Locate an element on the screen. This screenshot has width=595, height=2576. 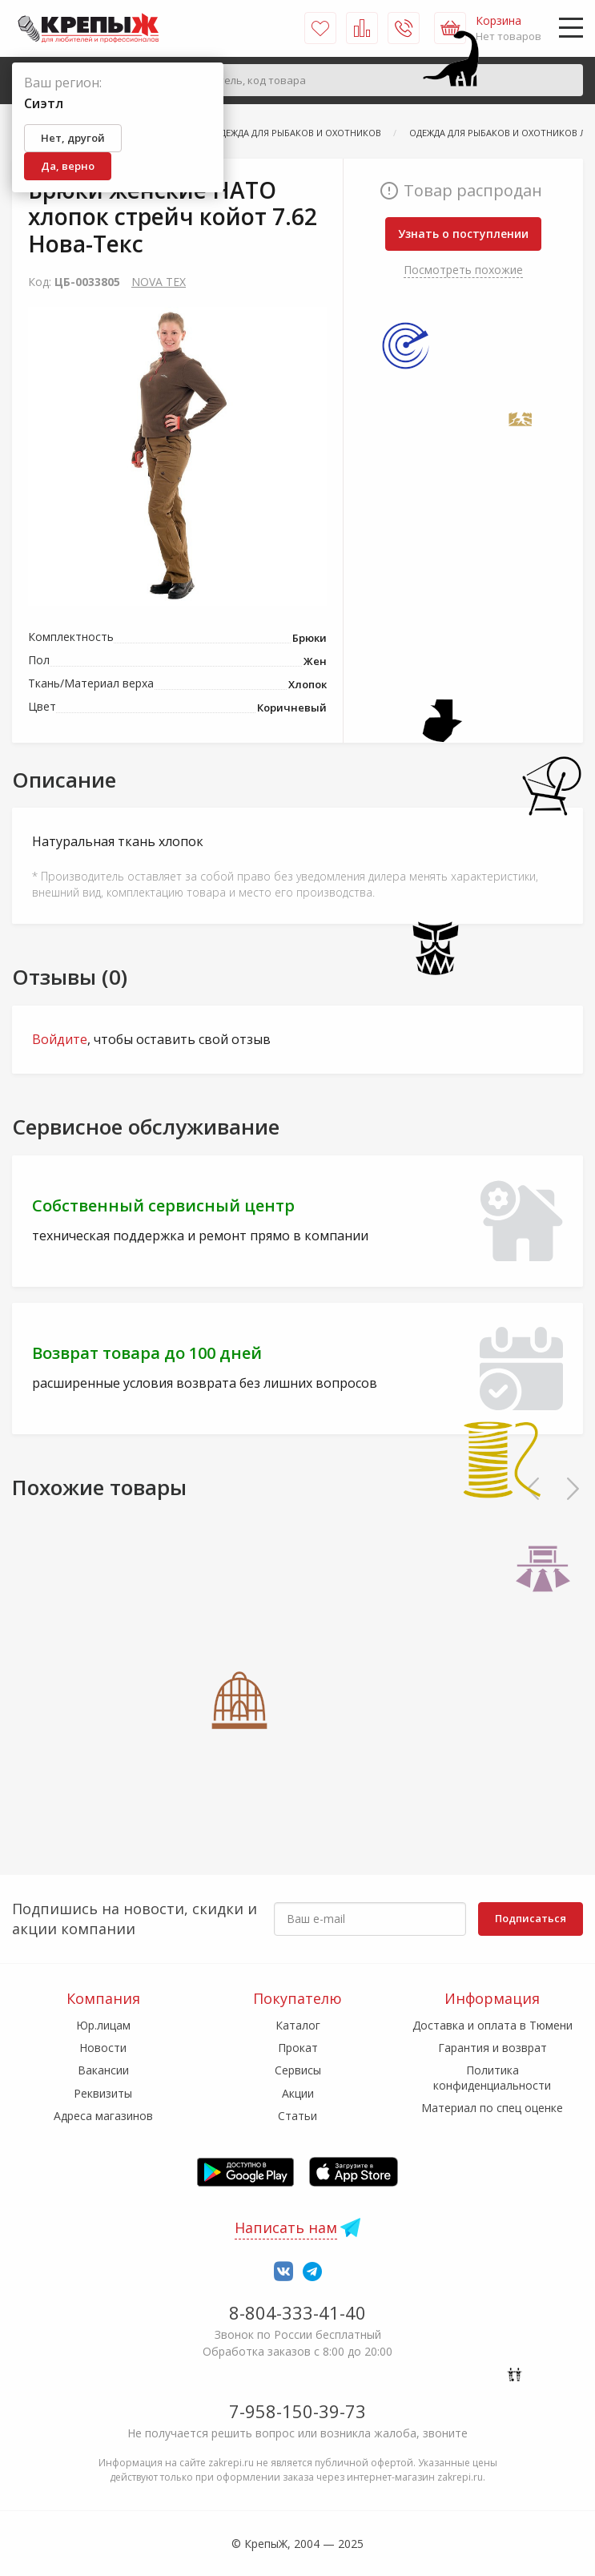
bird cage item or decoration in a game inventory is located at coordinates (239, 1700).